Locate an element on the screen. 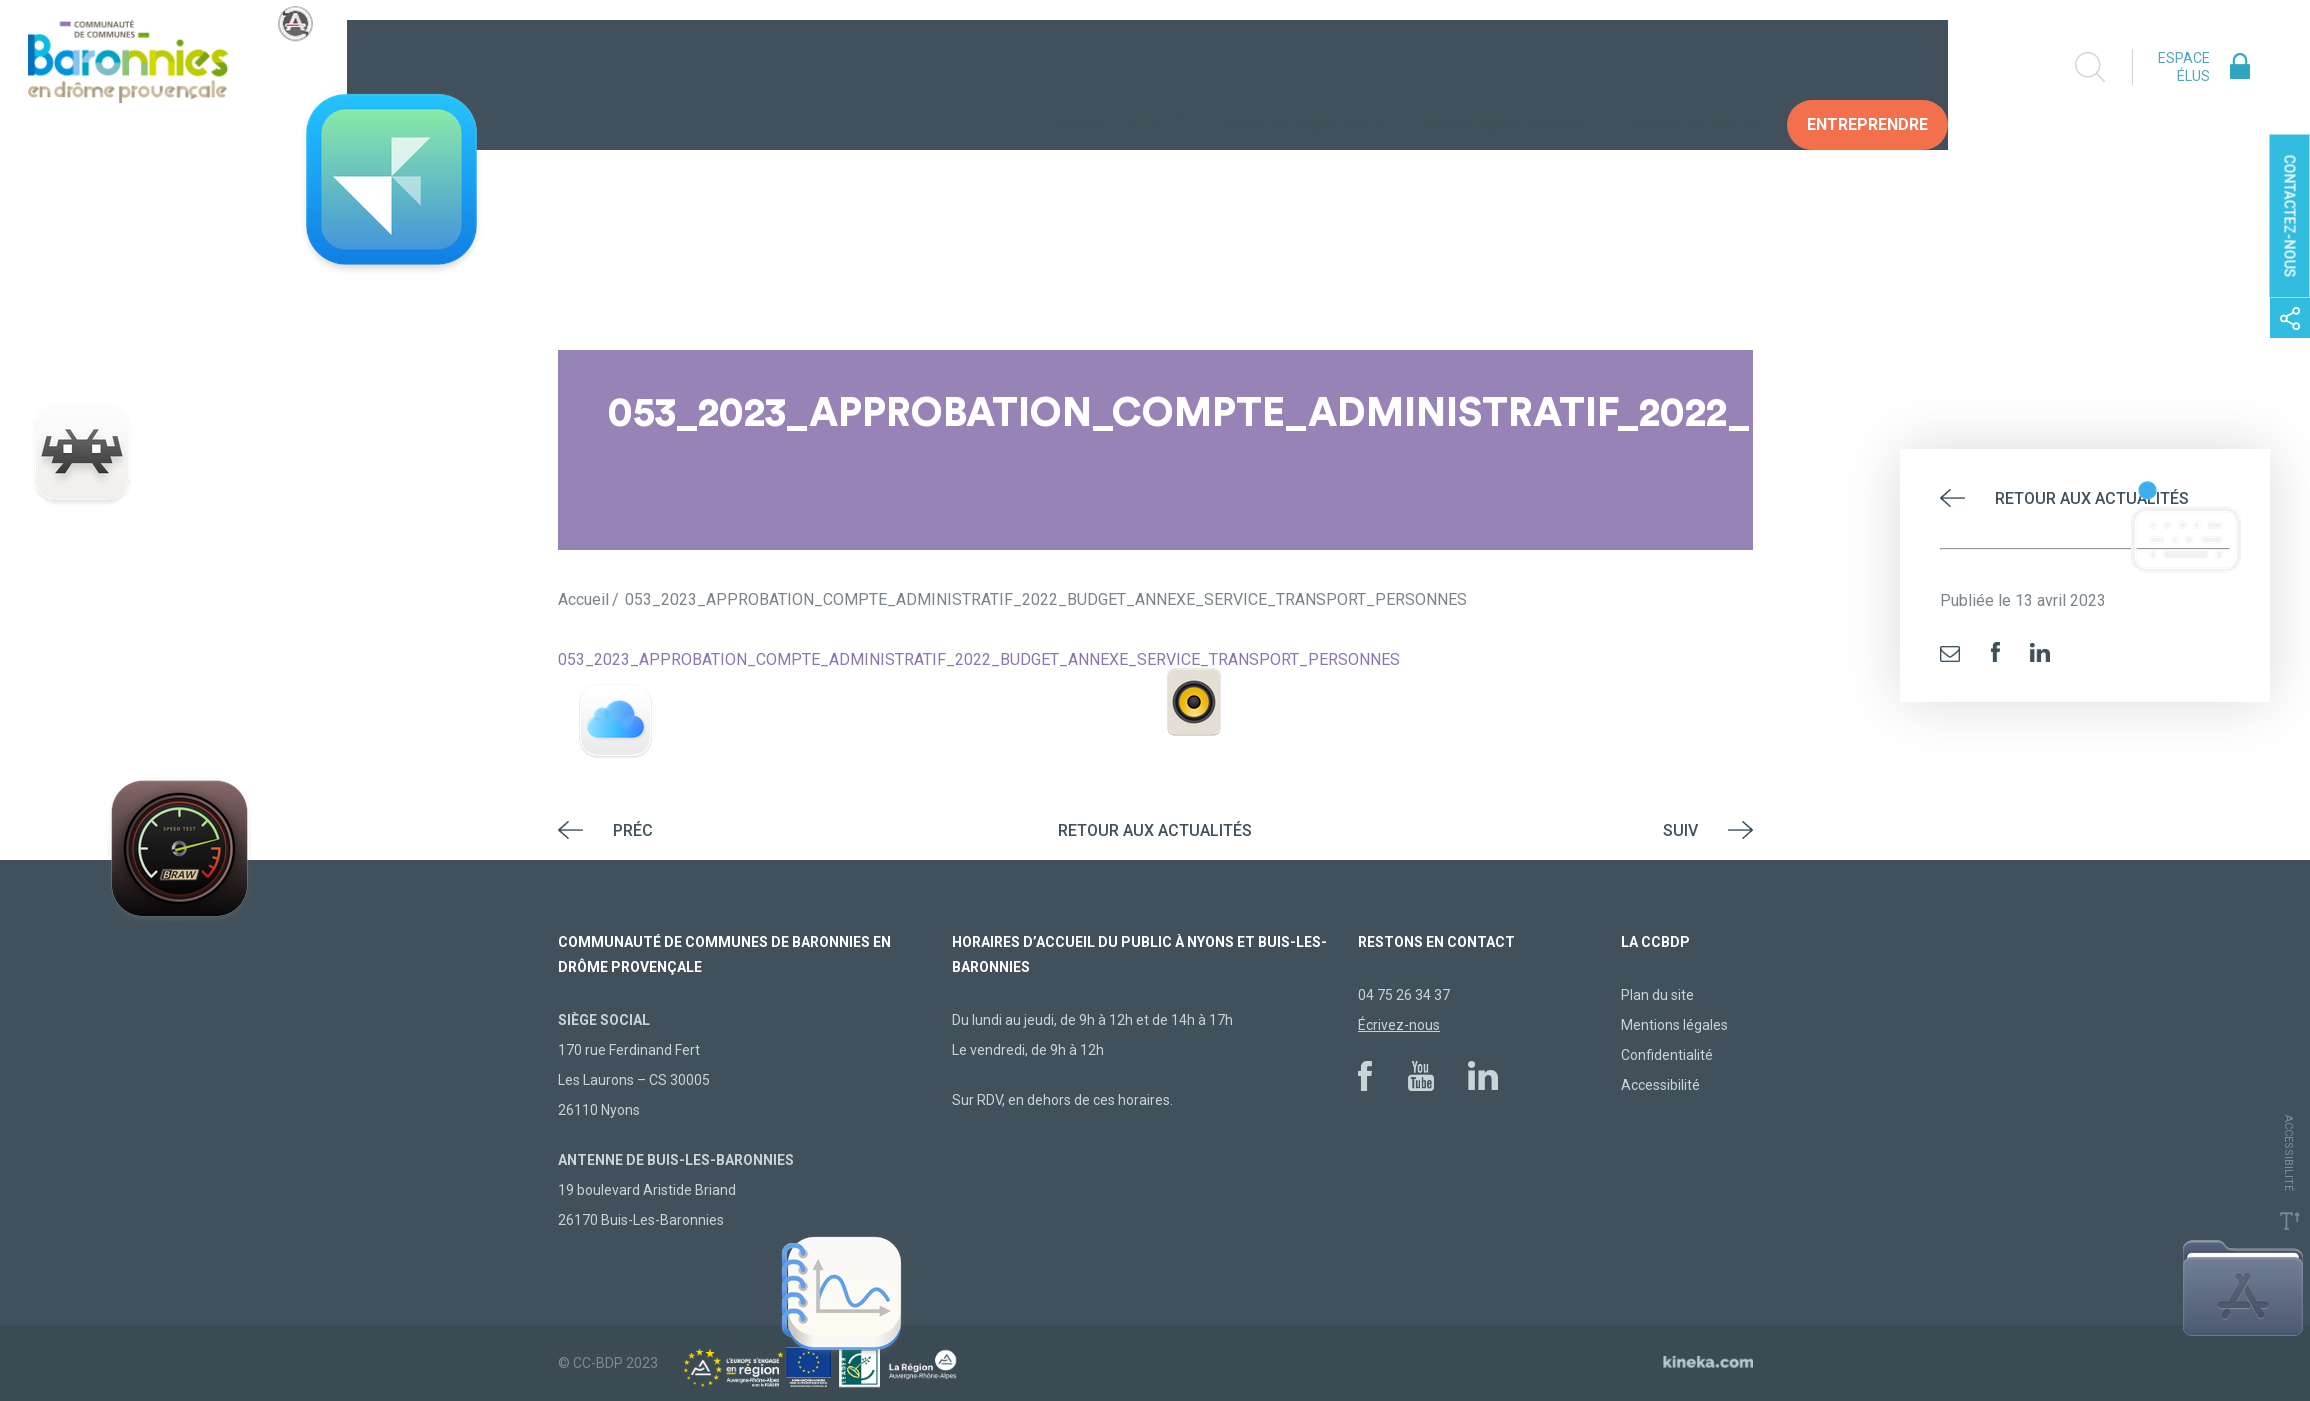  open iCloud+ settings and storage management is located at coordinates (615, 720).